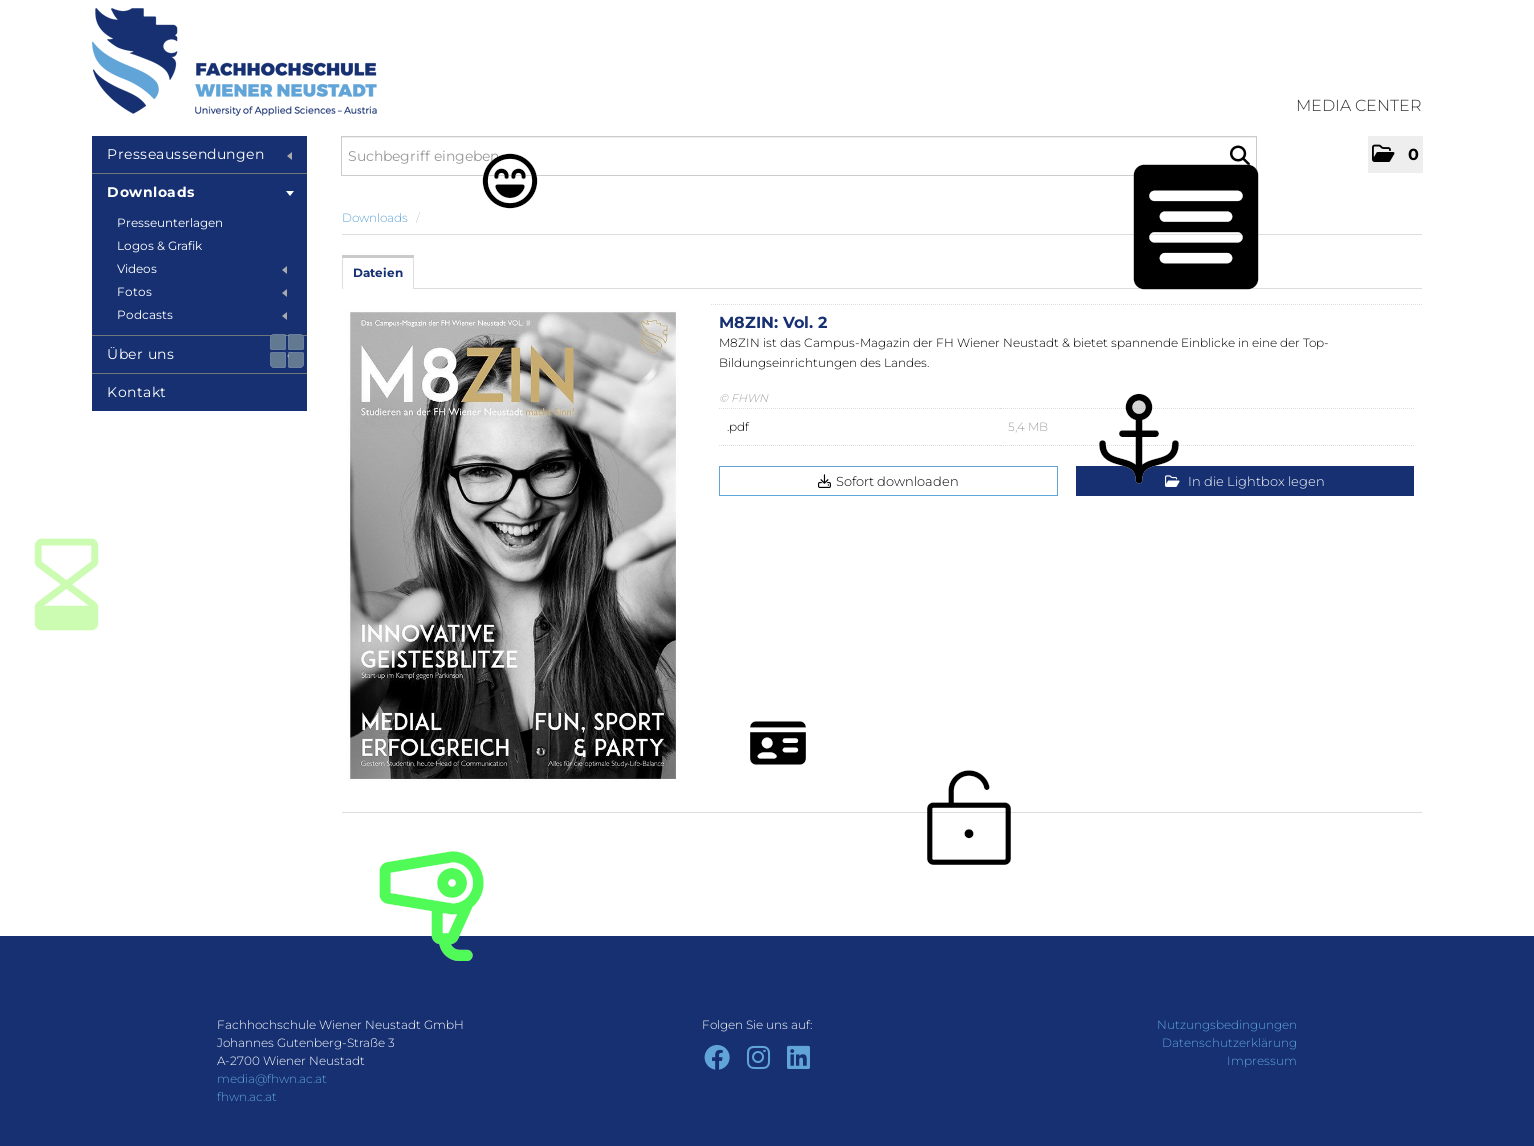 The width and height of the screenshot is (1534, 1146). I want to click on center align text, so click(1196, 227).